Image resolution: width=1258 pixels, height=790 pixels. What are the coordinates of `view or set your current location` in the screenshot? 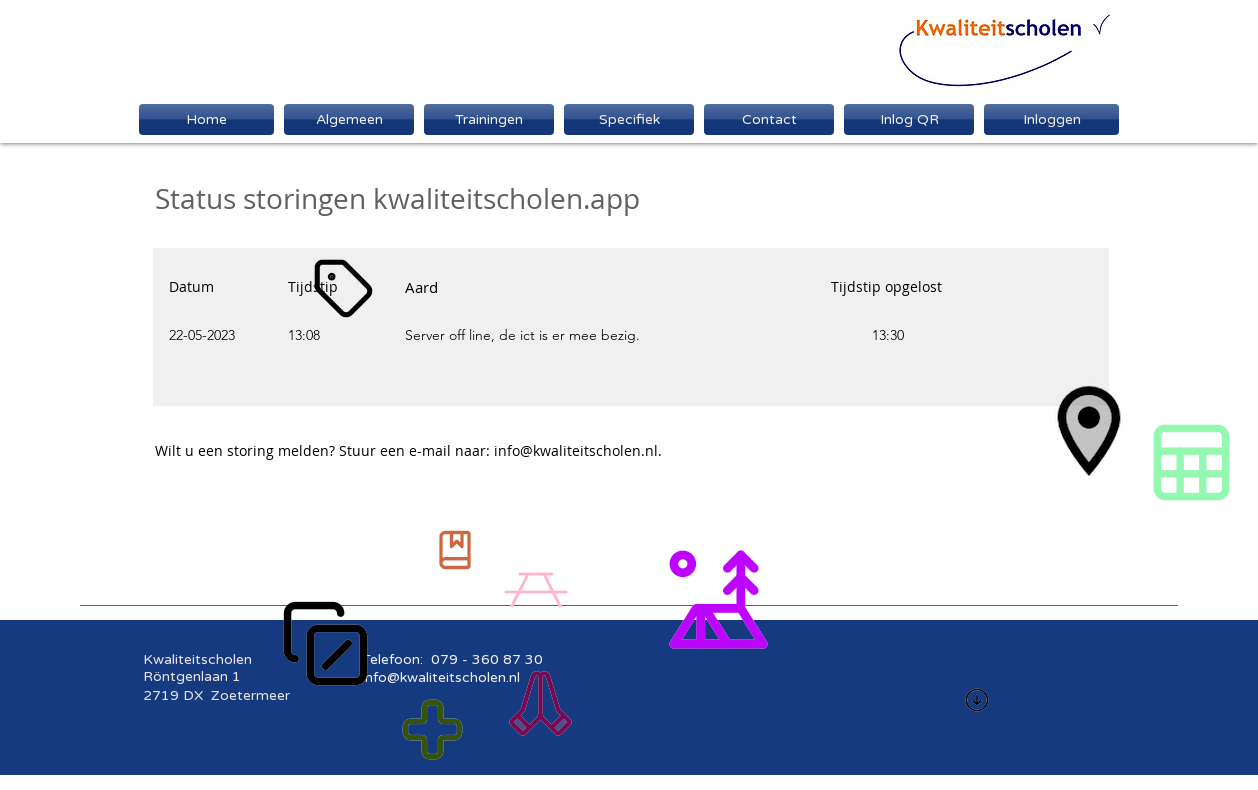 It's located at (1089, 431).